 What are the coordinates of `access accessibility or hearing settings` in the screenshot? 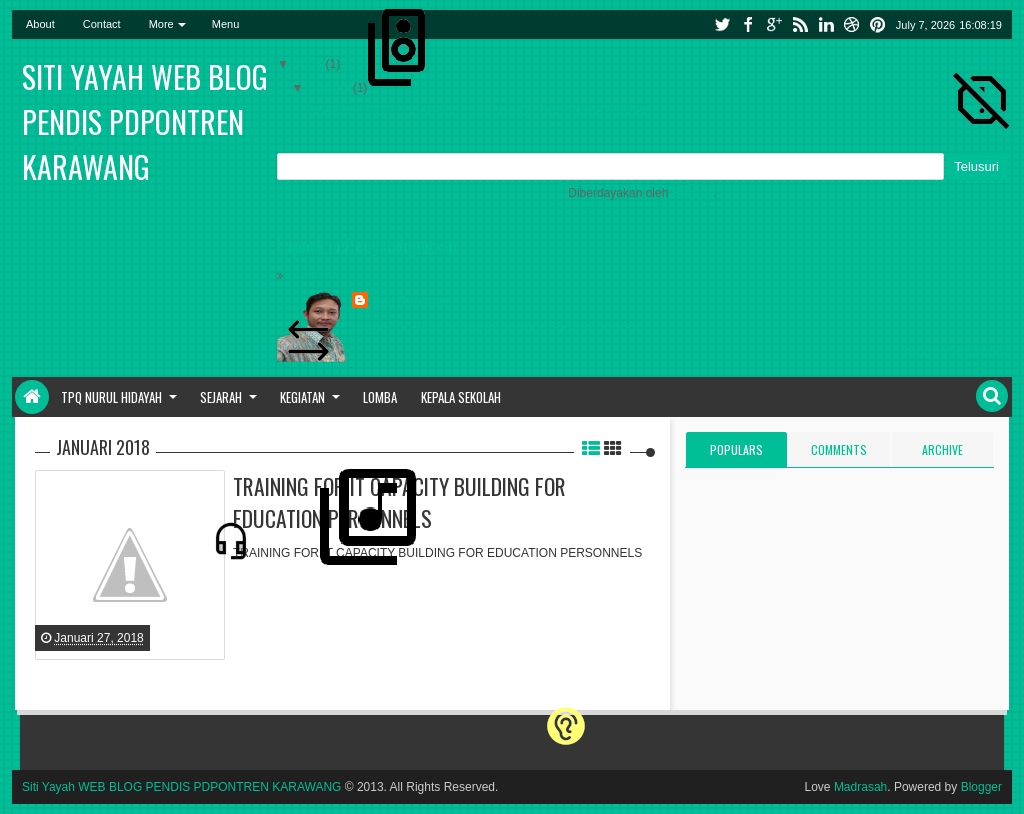 It's located at (566, 726).